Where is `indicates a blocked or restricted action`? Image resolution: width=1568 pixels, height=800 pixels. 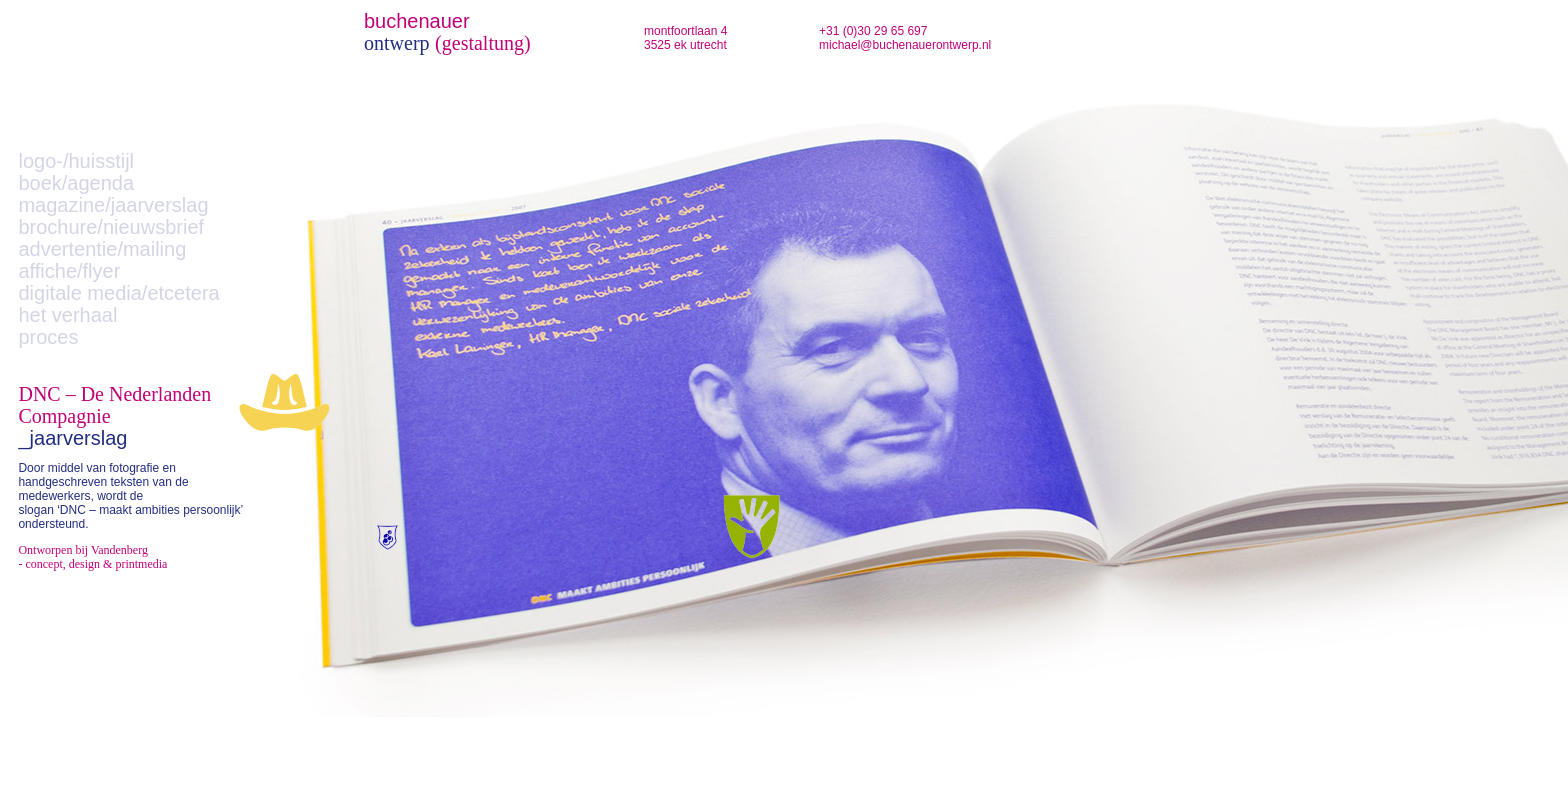
indicates a blocked or restricted action is located at coordinates (751, 526).